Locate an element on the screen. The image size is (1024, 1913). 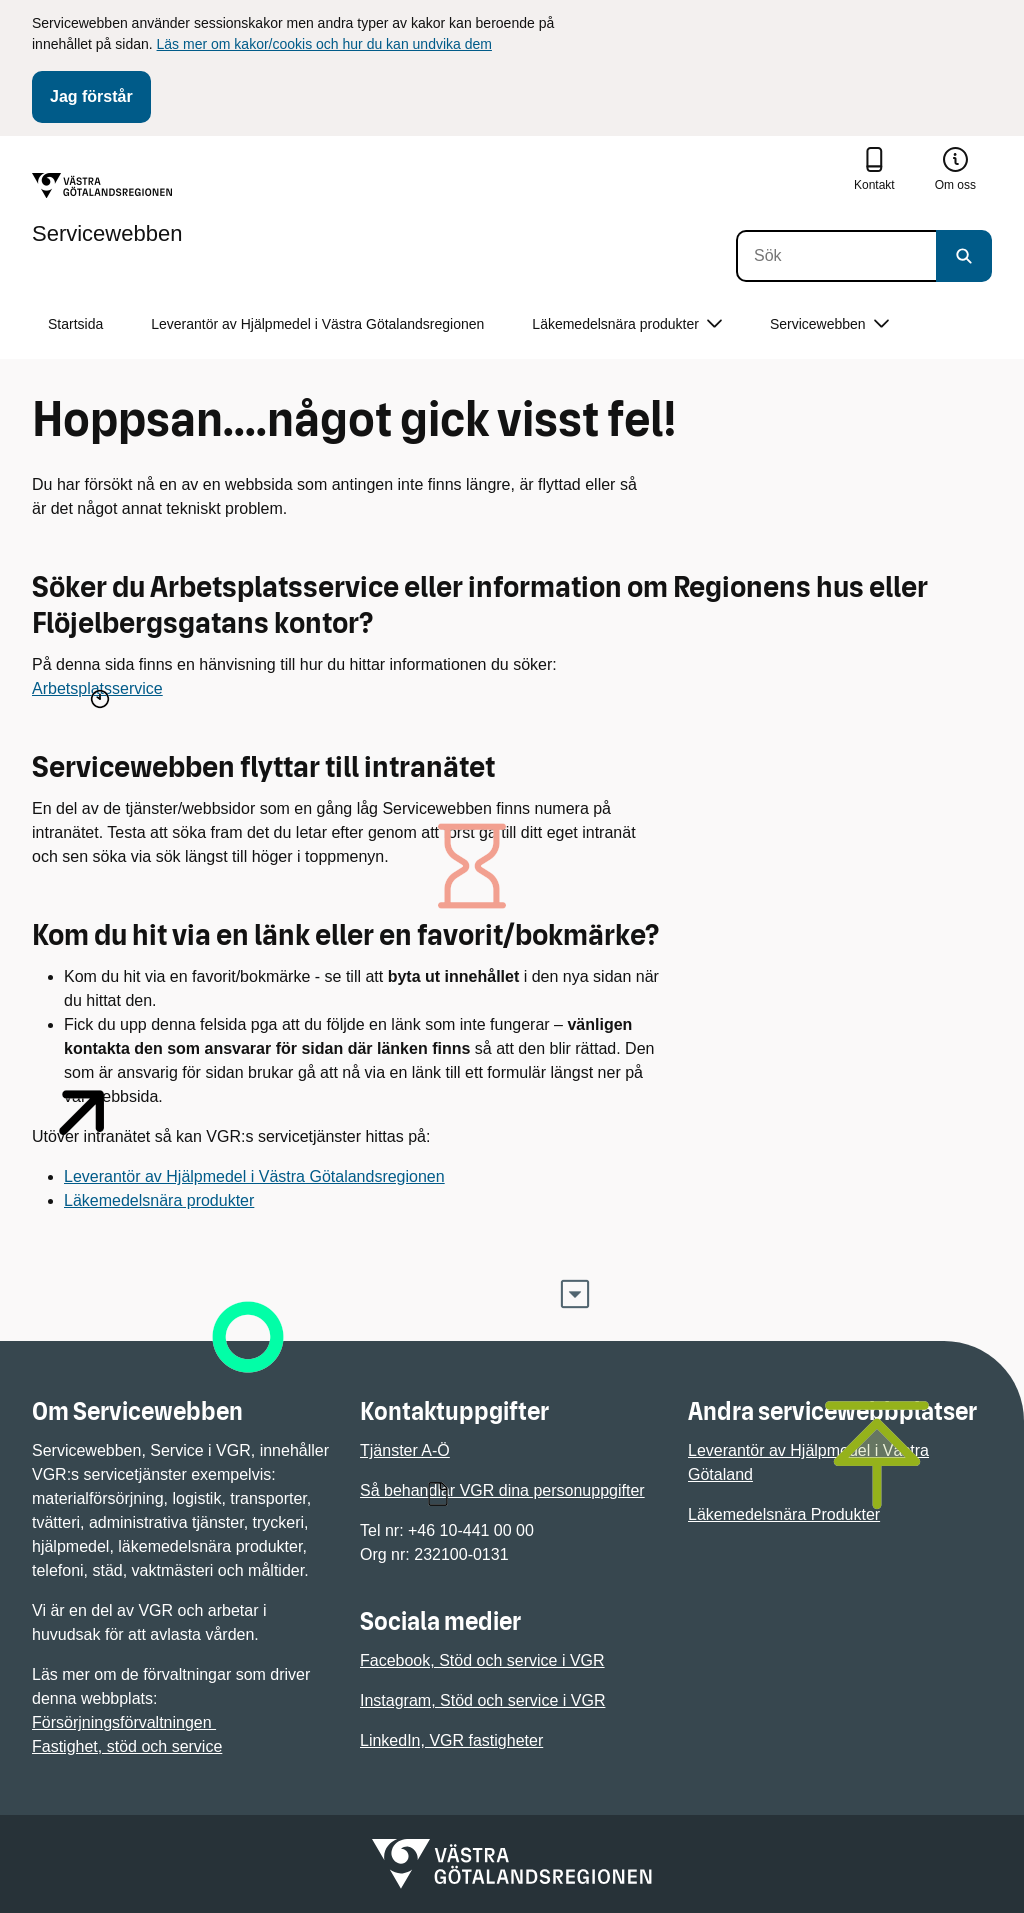
indicates a process is in progress or loading is located at coordinates (472, 866).